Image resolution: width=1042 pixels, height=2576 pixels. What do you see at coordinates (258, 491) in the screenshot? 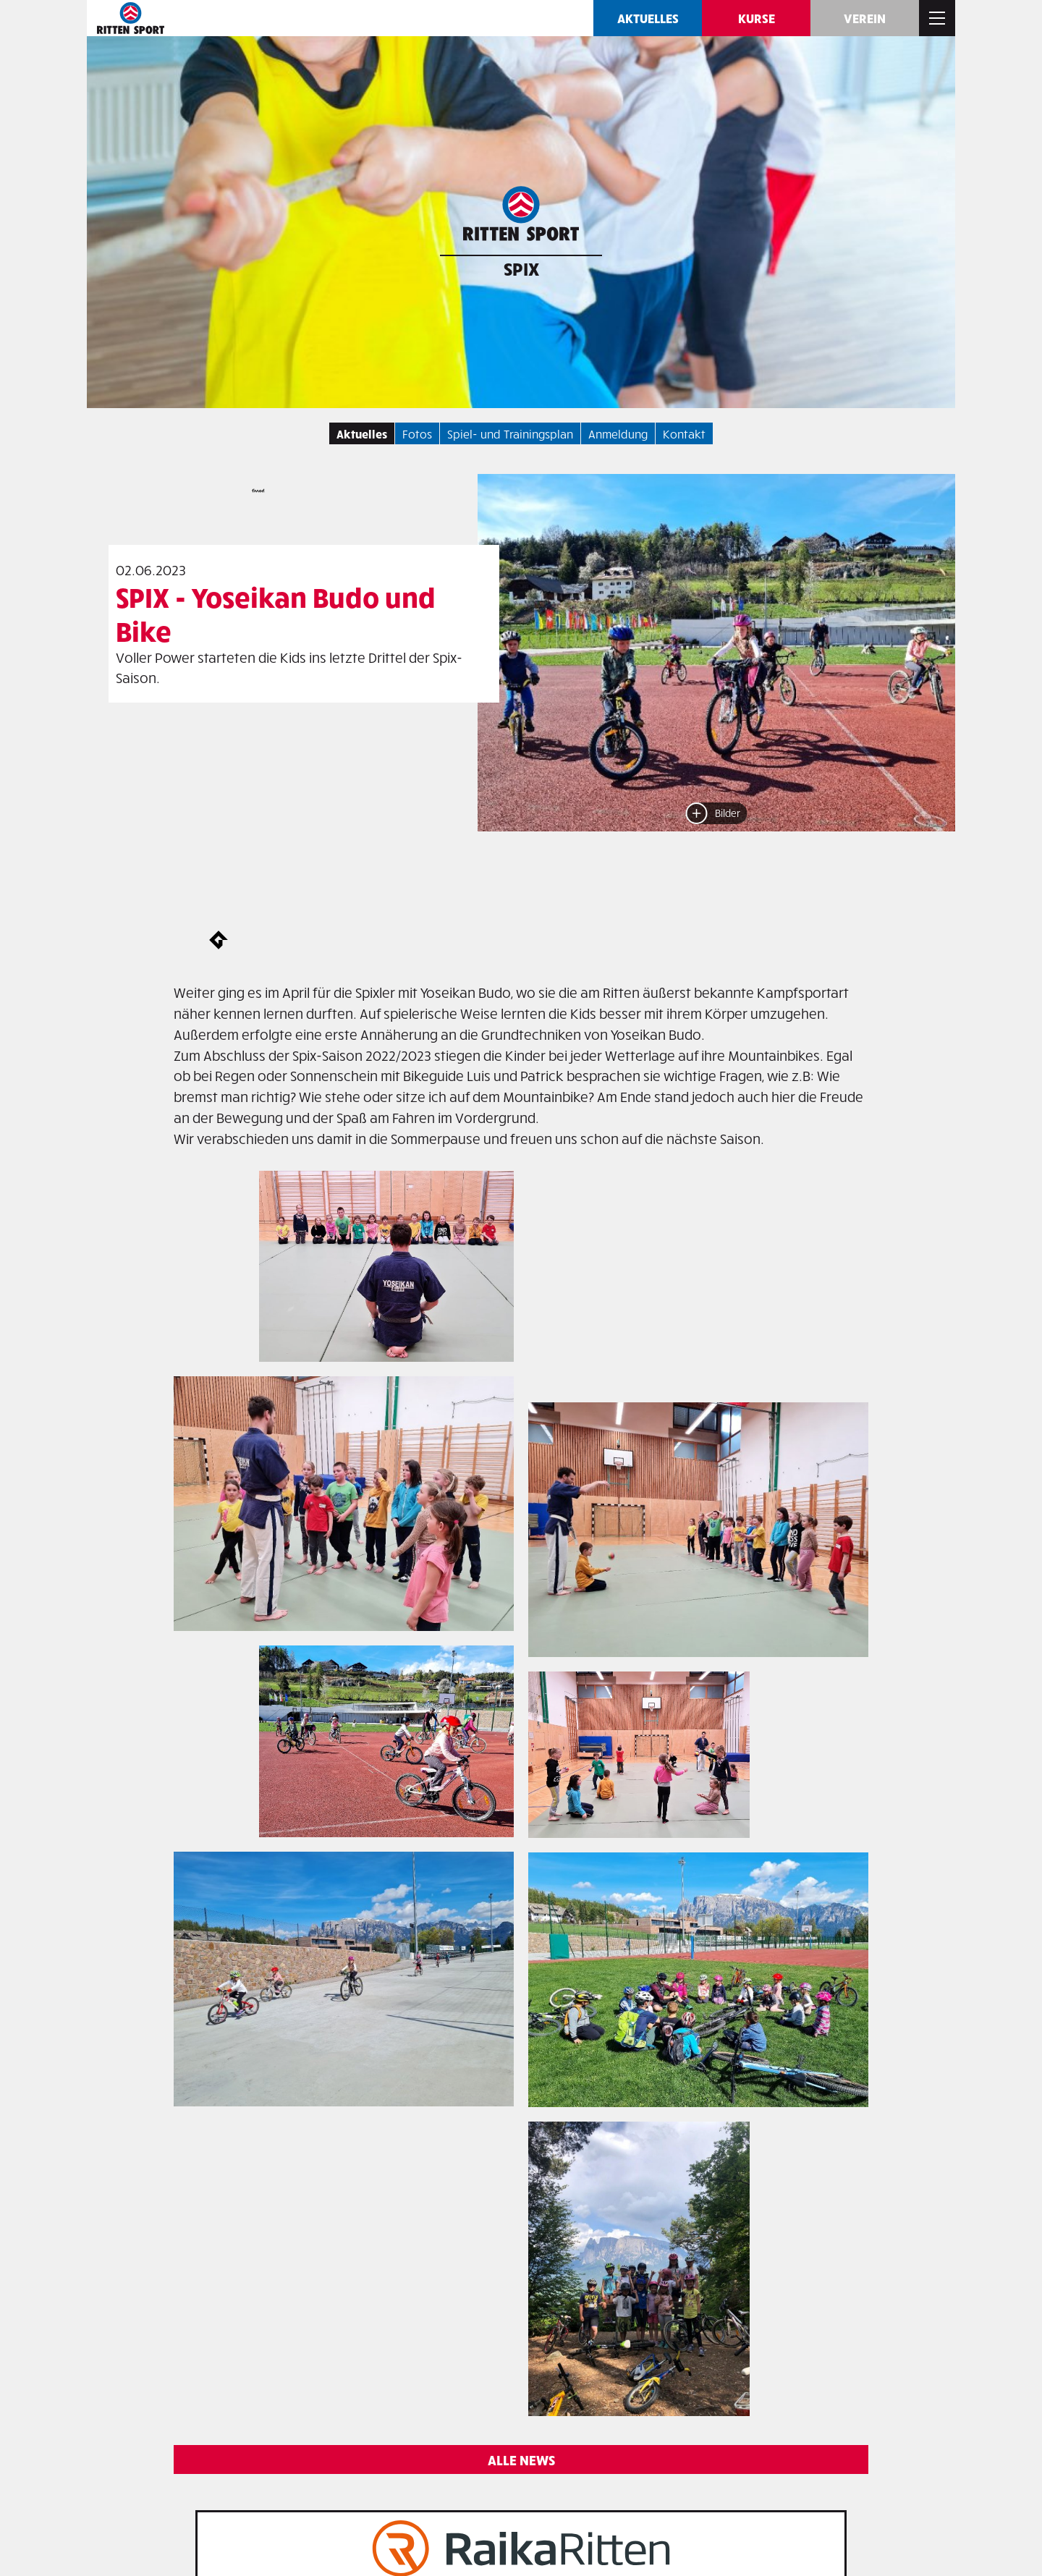
I see `fmod audio middleware logo` at bounding box center [258, 491].